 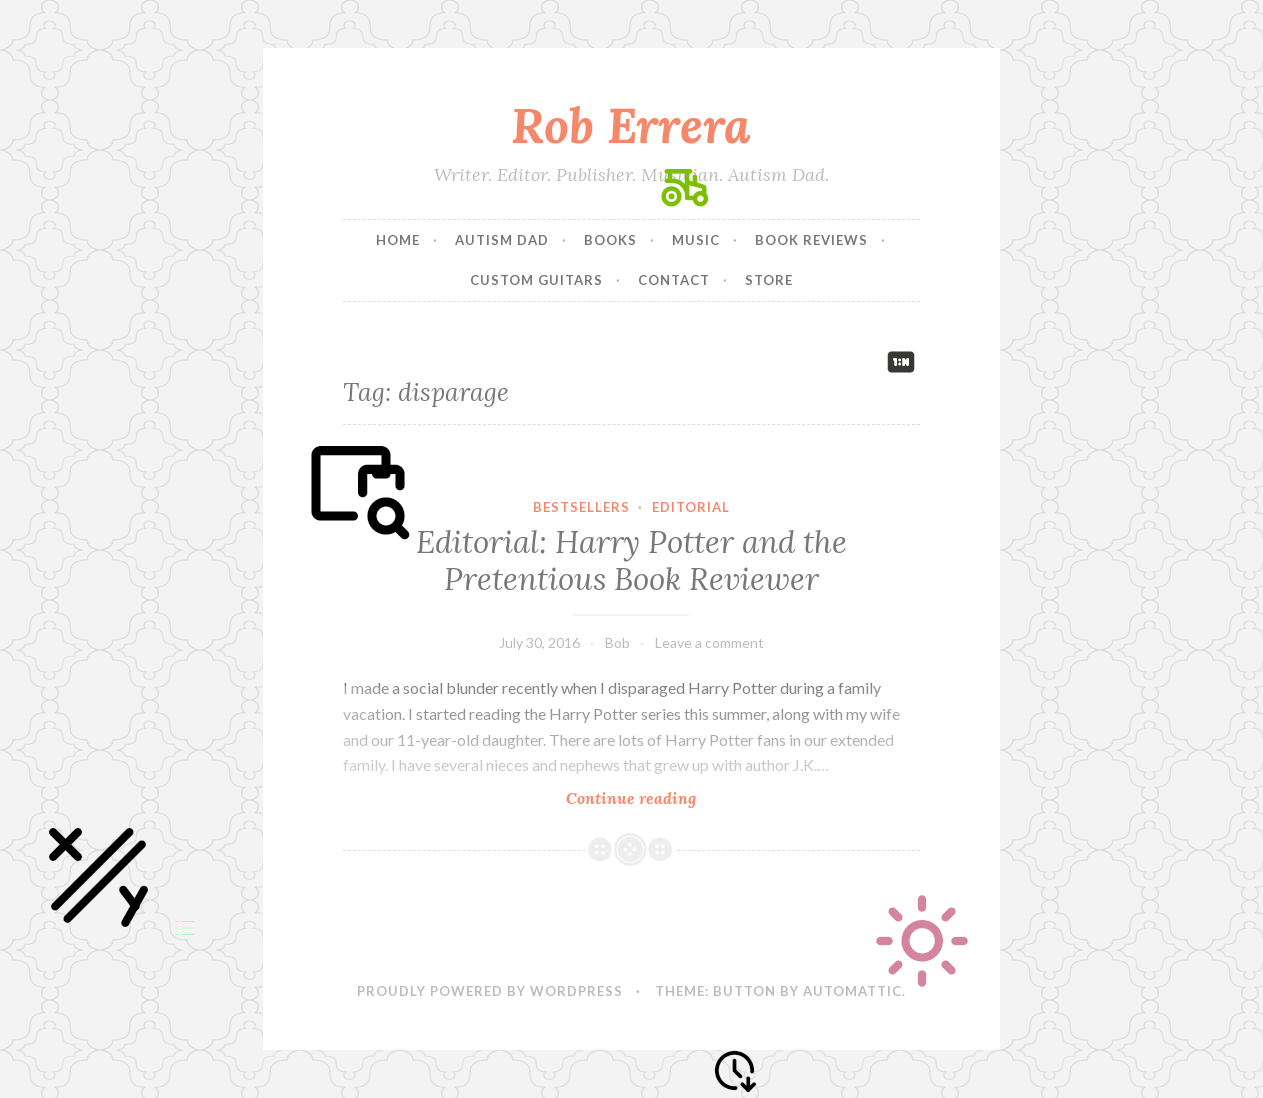 I want to click on download or export time/schedule data, so click(x=734, y=1070).